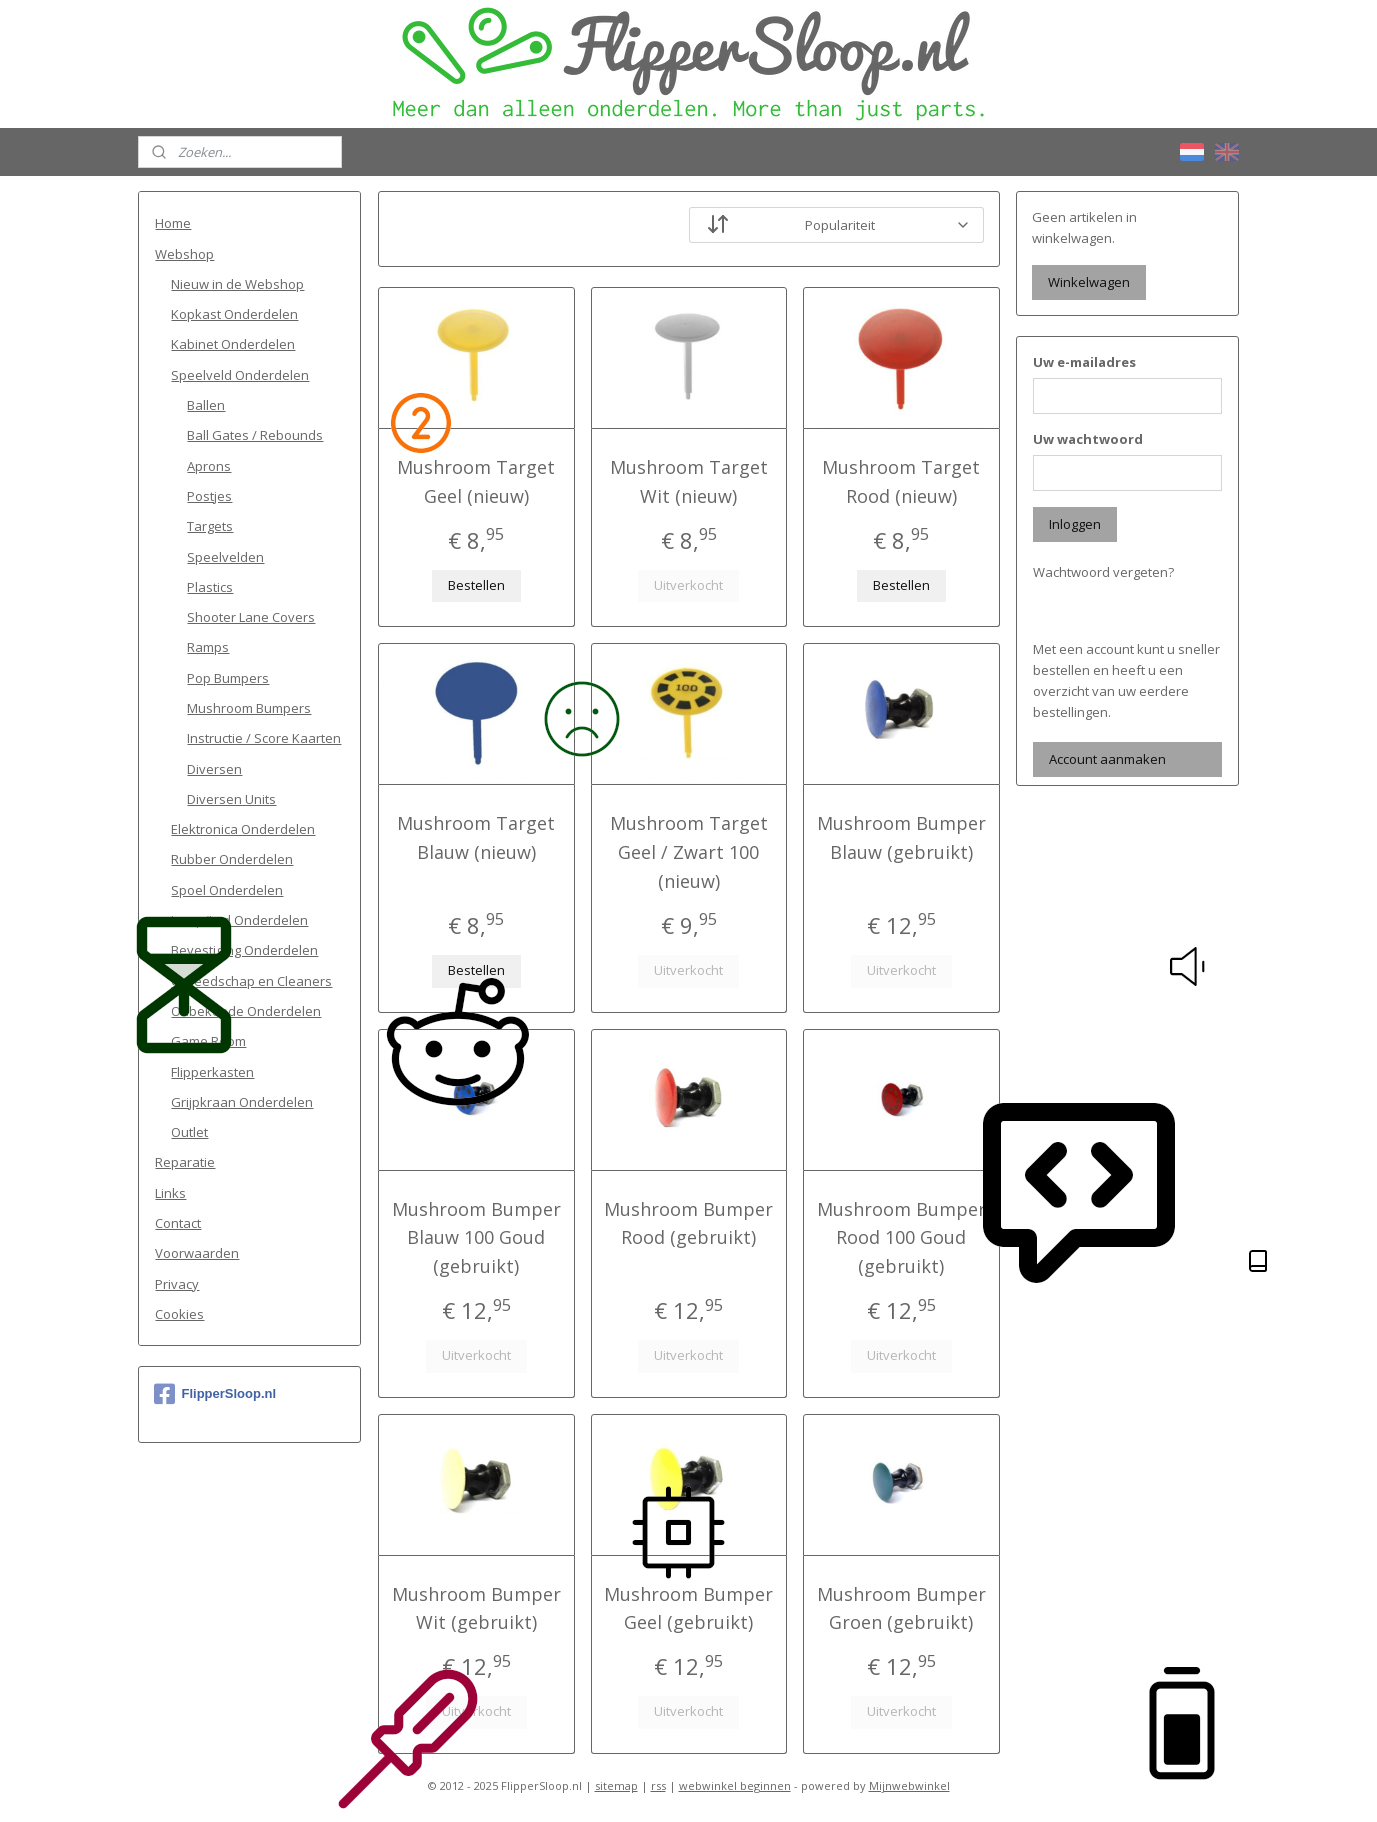  Describe the element at coordinates (678, 1532) in the screenshot. I see `view system processor information` at that location.